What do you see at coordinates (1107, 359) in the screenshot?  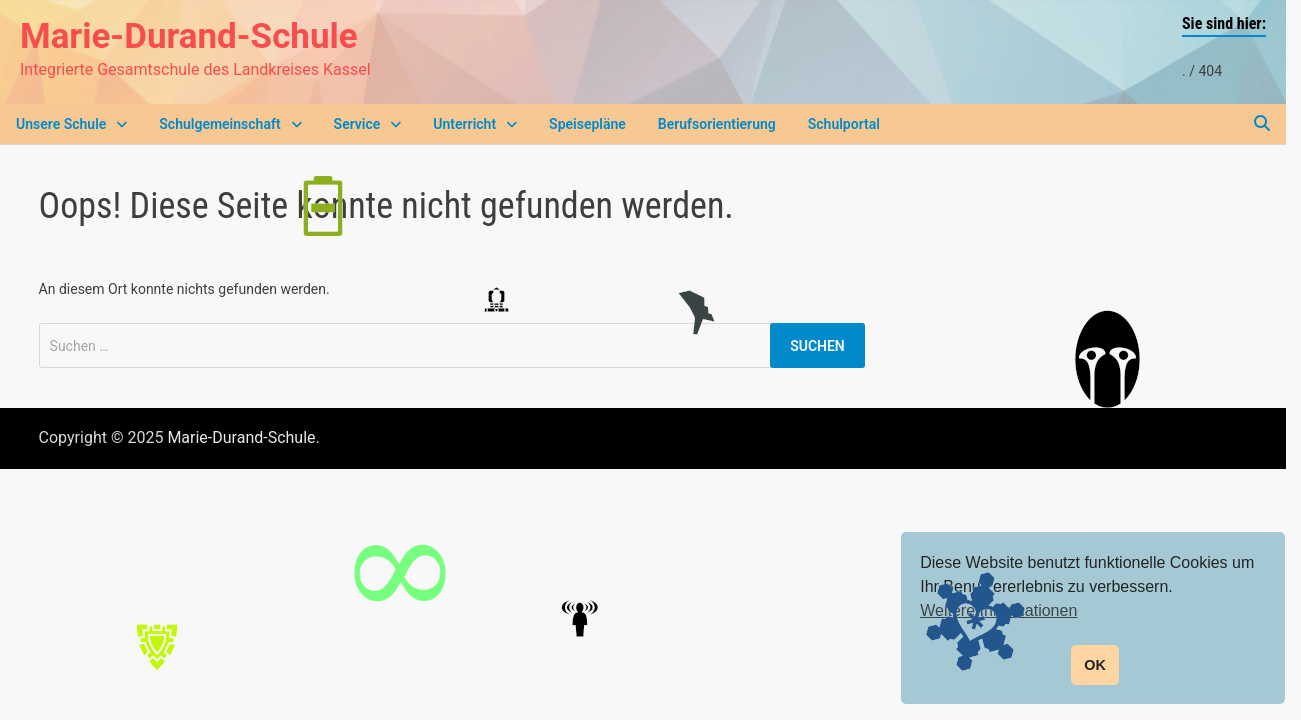 I see `indicates sadness or crying emotion in game` at bounding box center [1107, 359].